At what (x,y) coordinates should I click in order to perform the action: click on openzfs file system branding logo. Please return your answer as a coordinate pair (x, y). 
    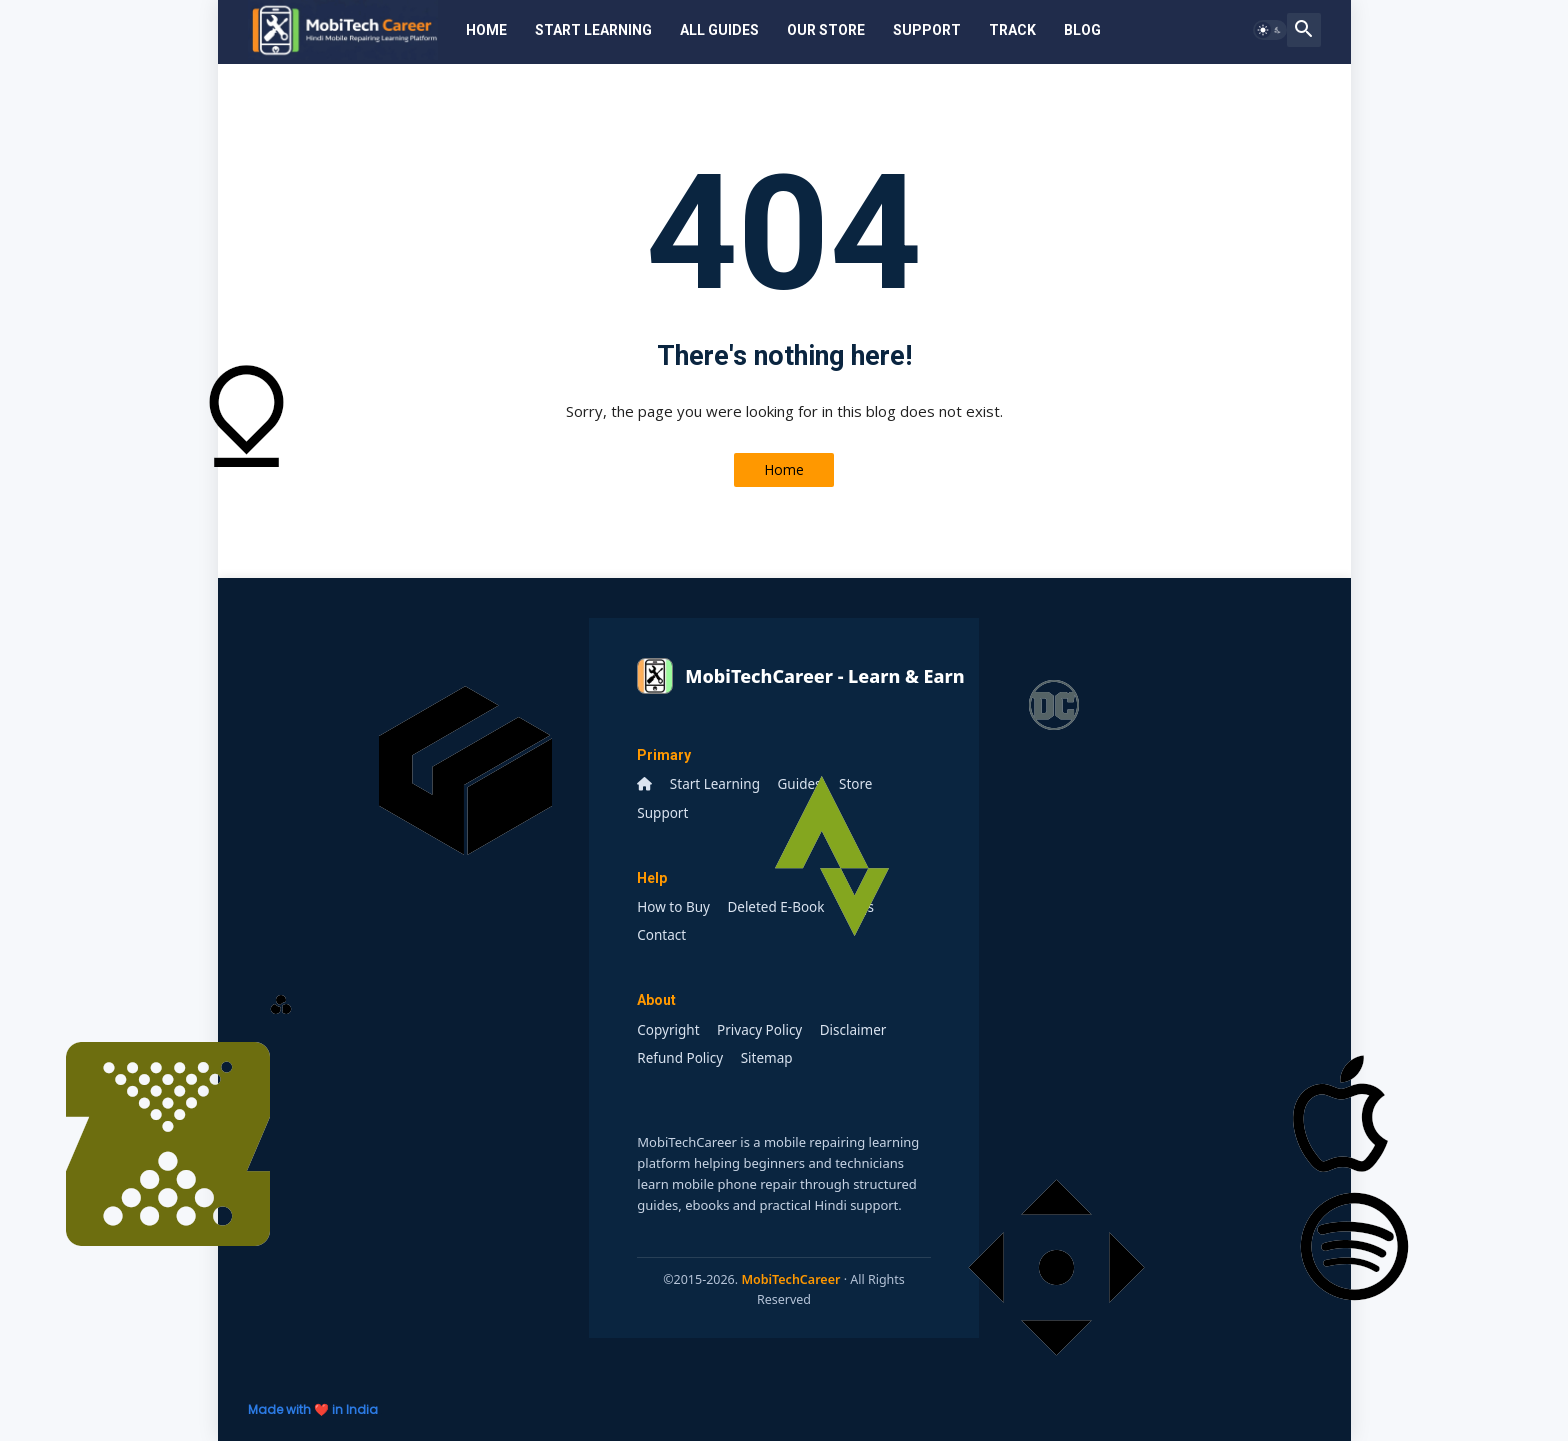
    Looking at the image, I should click on (168, 1144).